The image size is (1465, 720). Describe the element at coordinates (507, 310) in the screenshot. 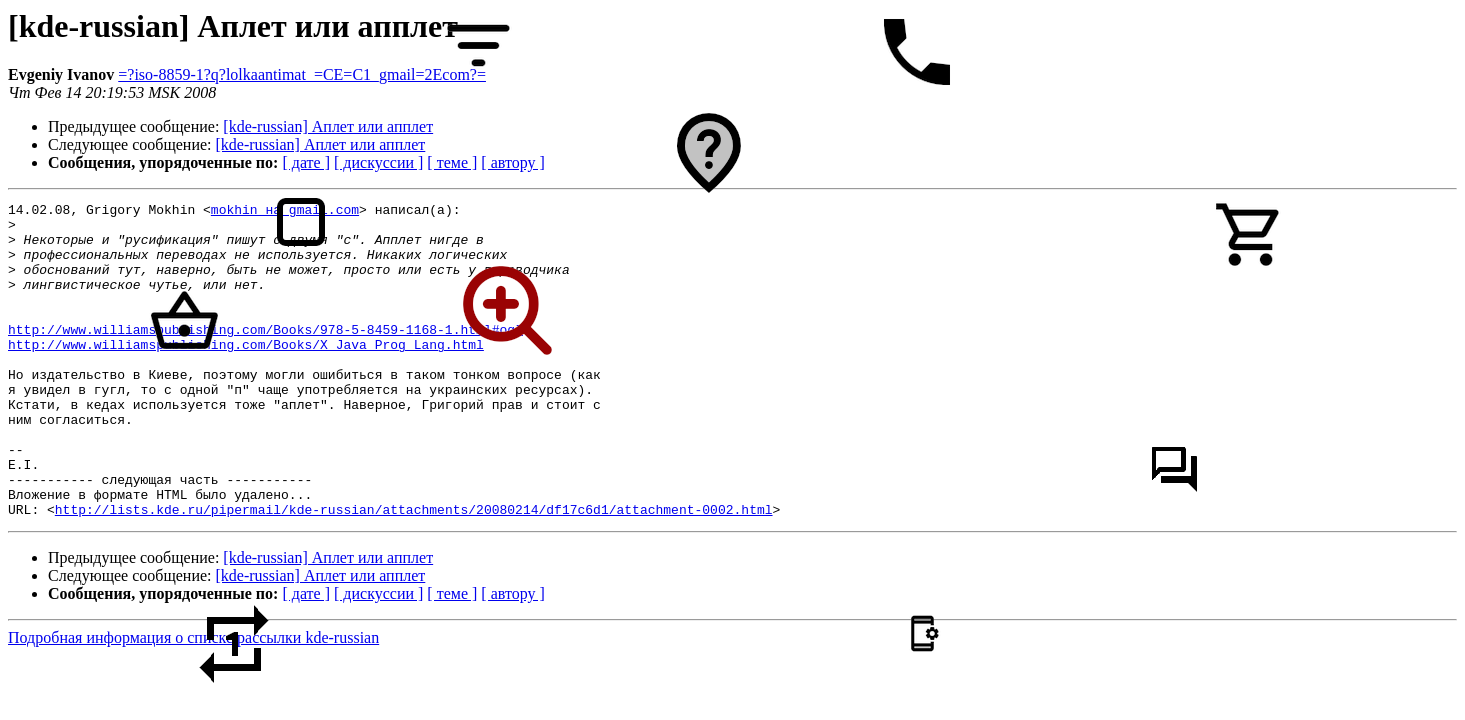

I see `zoom in on content` at that location.